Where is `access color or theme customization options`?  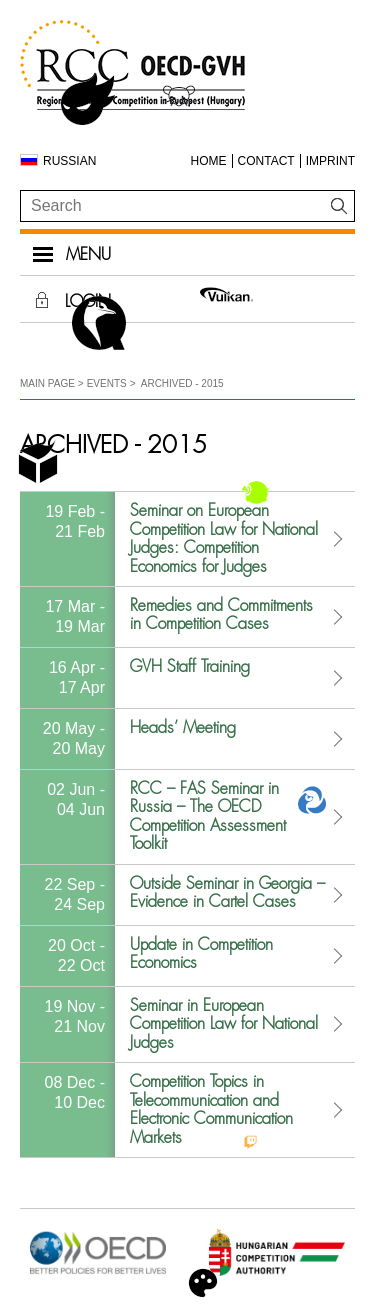 access color or theme customization options is located at coordinates (203, 1283).